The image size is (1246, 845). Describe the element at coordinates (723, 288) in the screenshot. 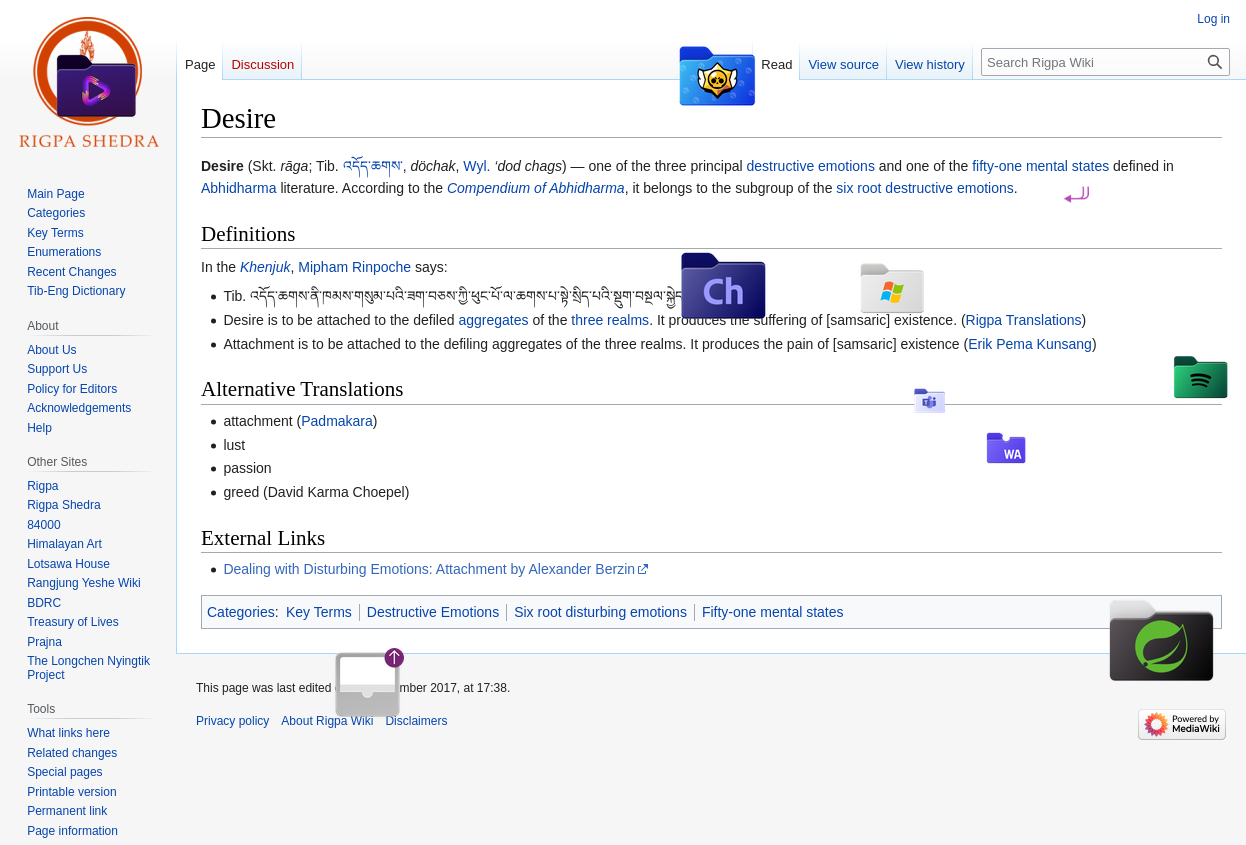

I see `open adobe character animator project folder` at that location.